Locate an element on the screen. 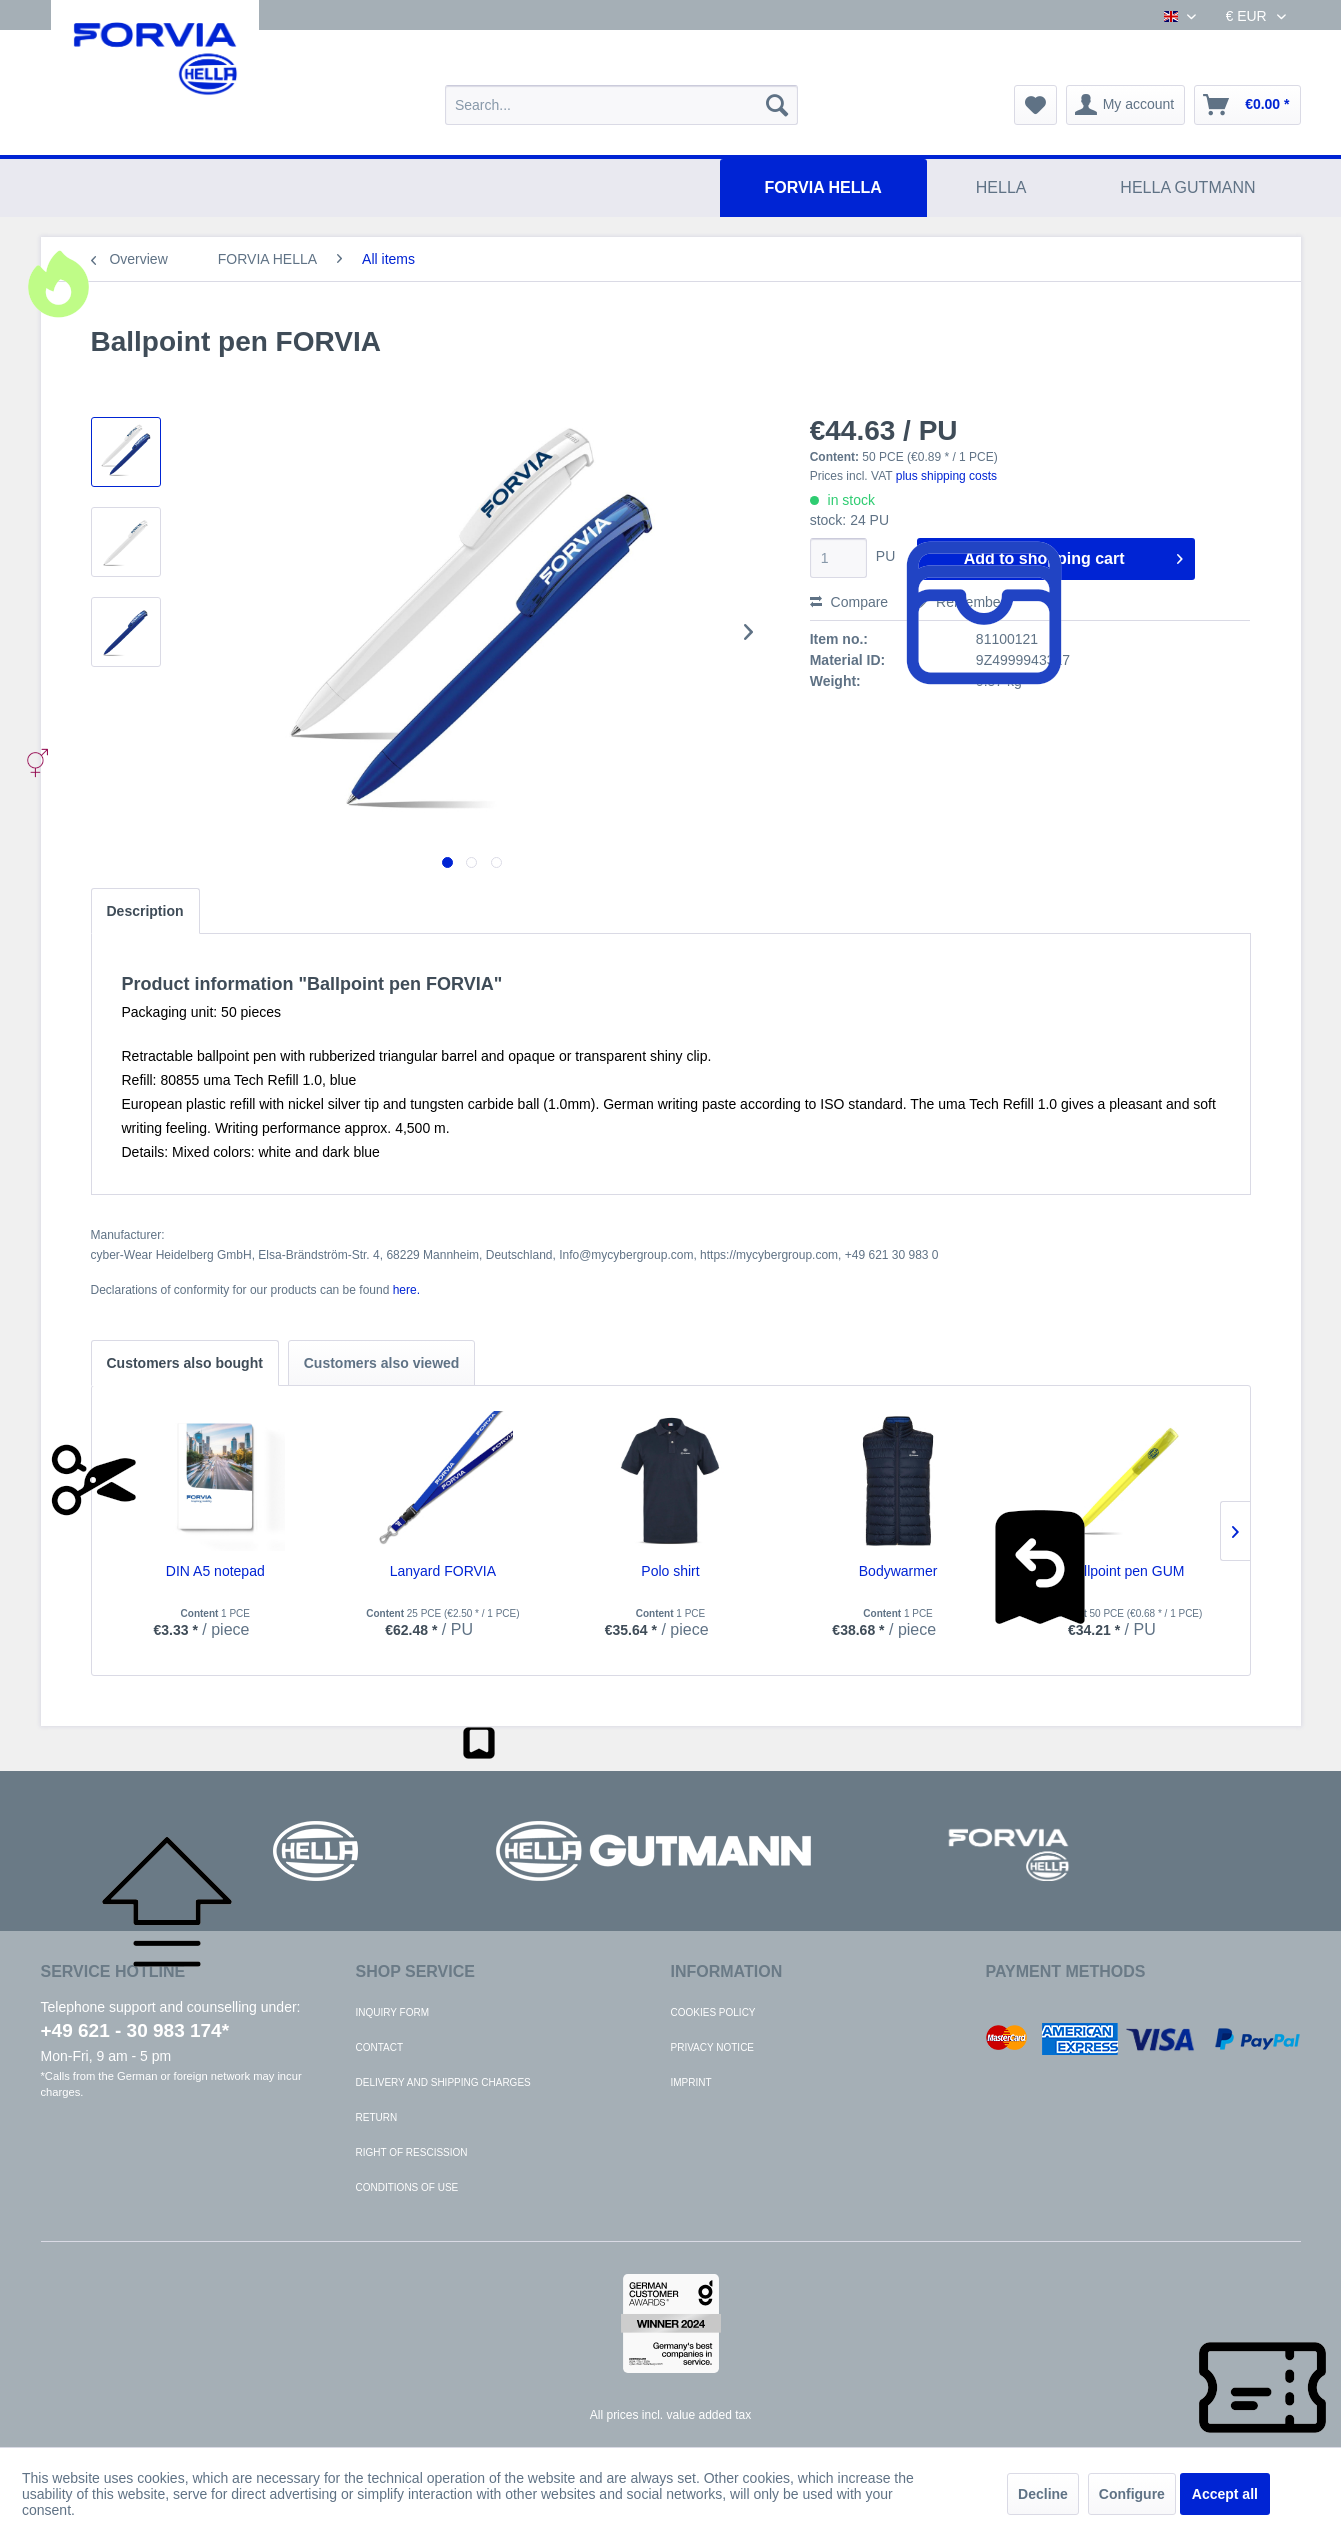  select intersex gender identity option is located at coordinates (36, 762).